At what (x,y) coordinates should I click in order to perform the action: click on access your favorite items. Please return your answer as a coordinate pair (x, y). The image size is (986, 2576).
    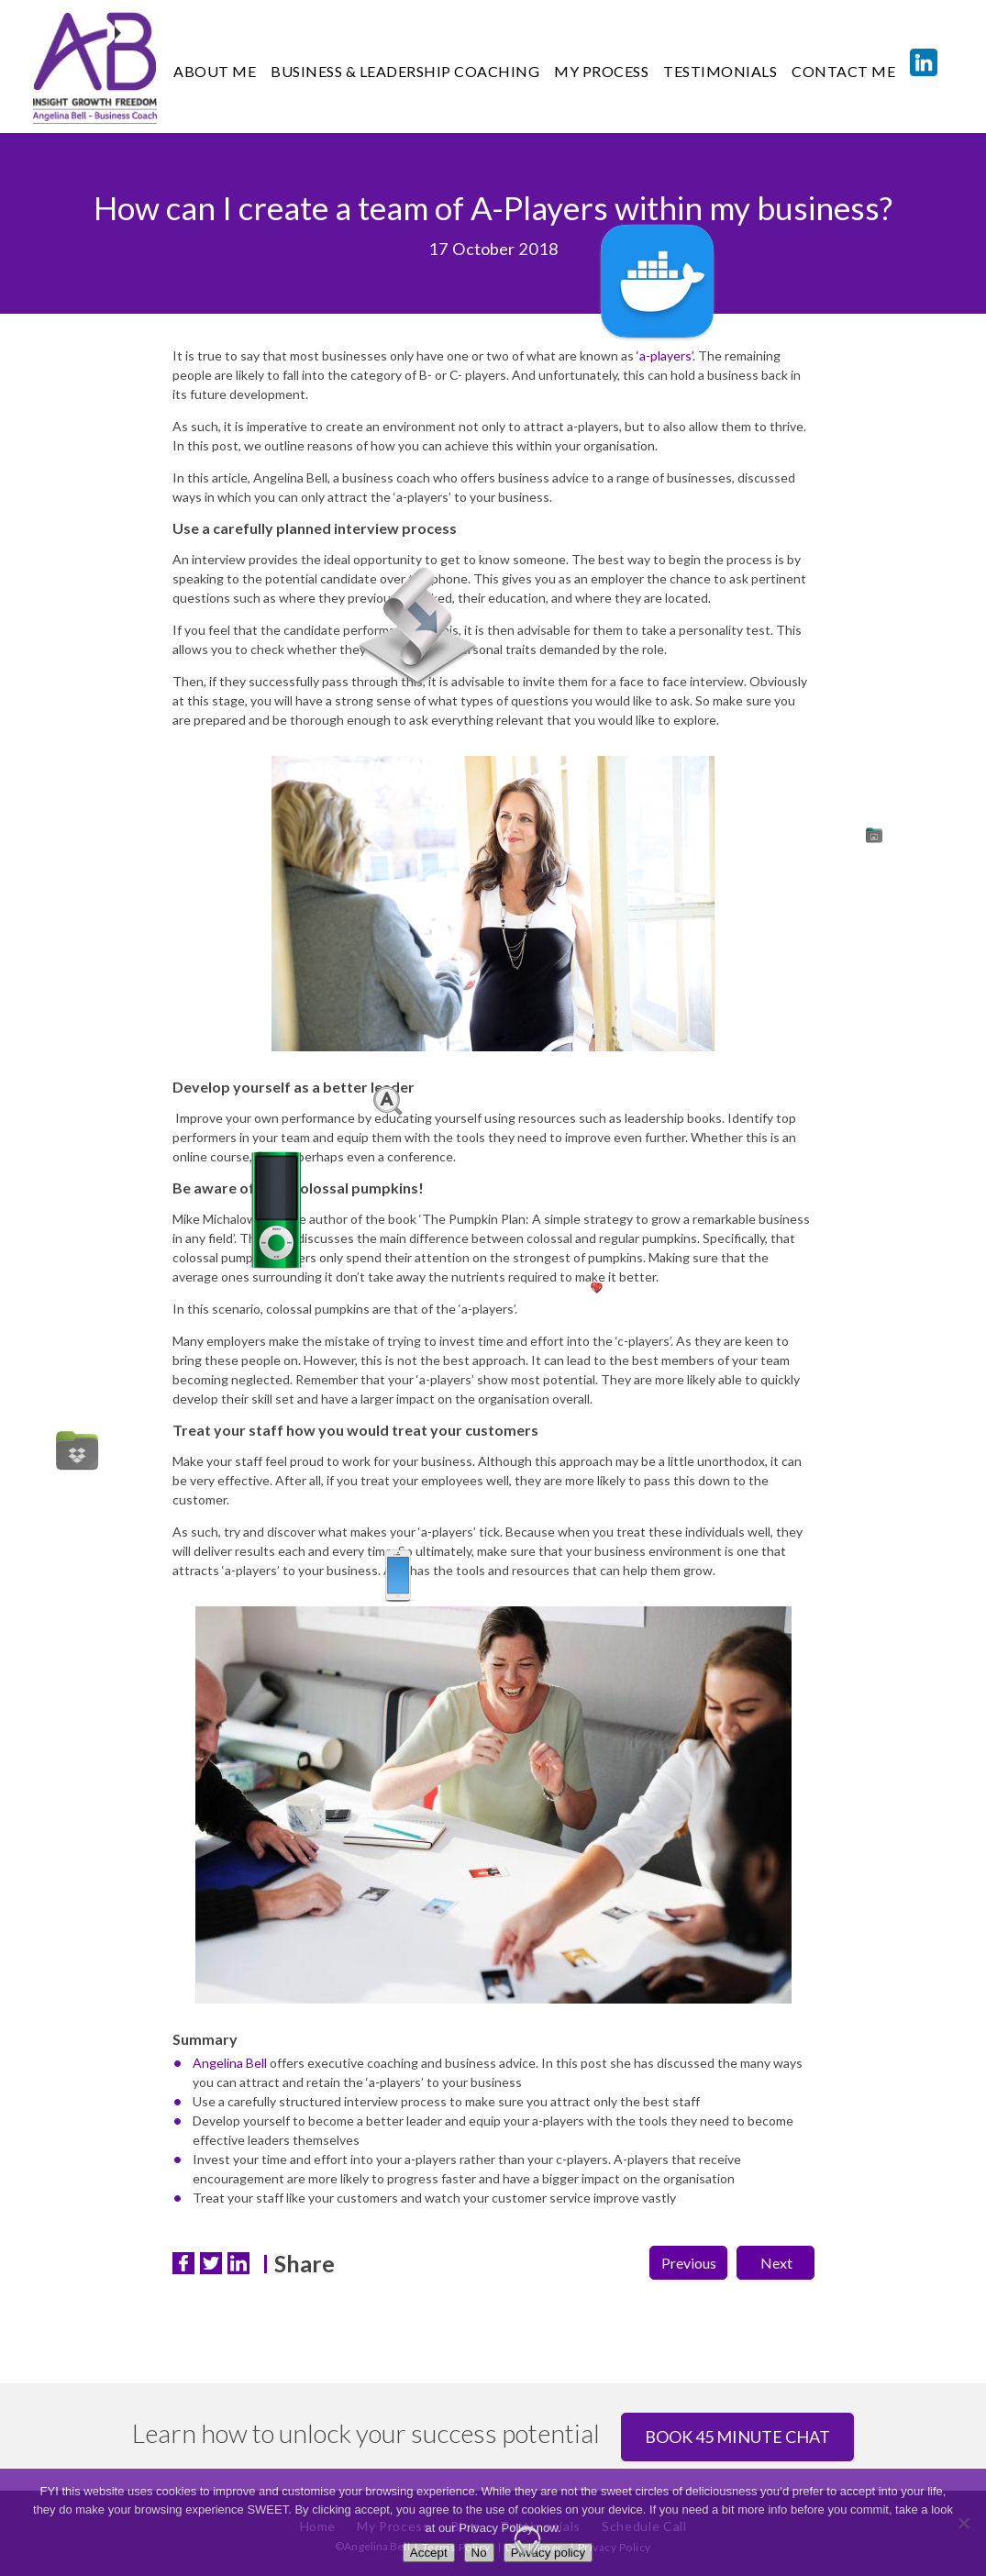
    Looking at the image, I should click on (597, 1288).